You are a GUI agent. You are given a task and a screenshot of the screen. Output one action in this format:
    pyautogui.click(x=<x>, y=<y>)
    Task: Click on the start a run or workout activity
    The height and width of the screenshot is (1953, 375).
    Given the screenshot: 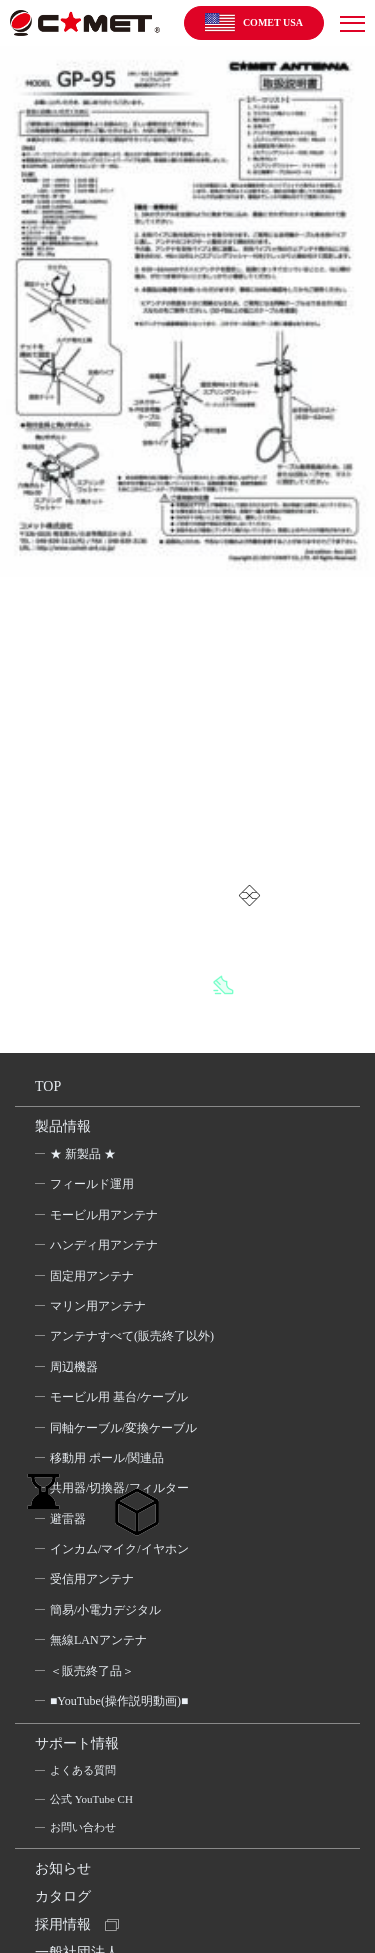 What is the action you would take?
    pyautogui.click(x=223, y=986)
    